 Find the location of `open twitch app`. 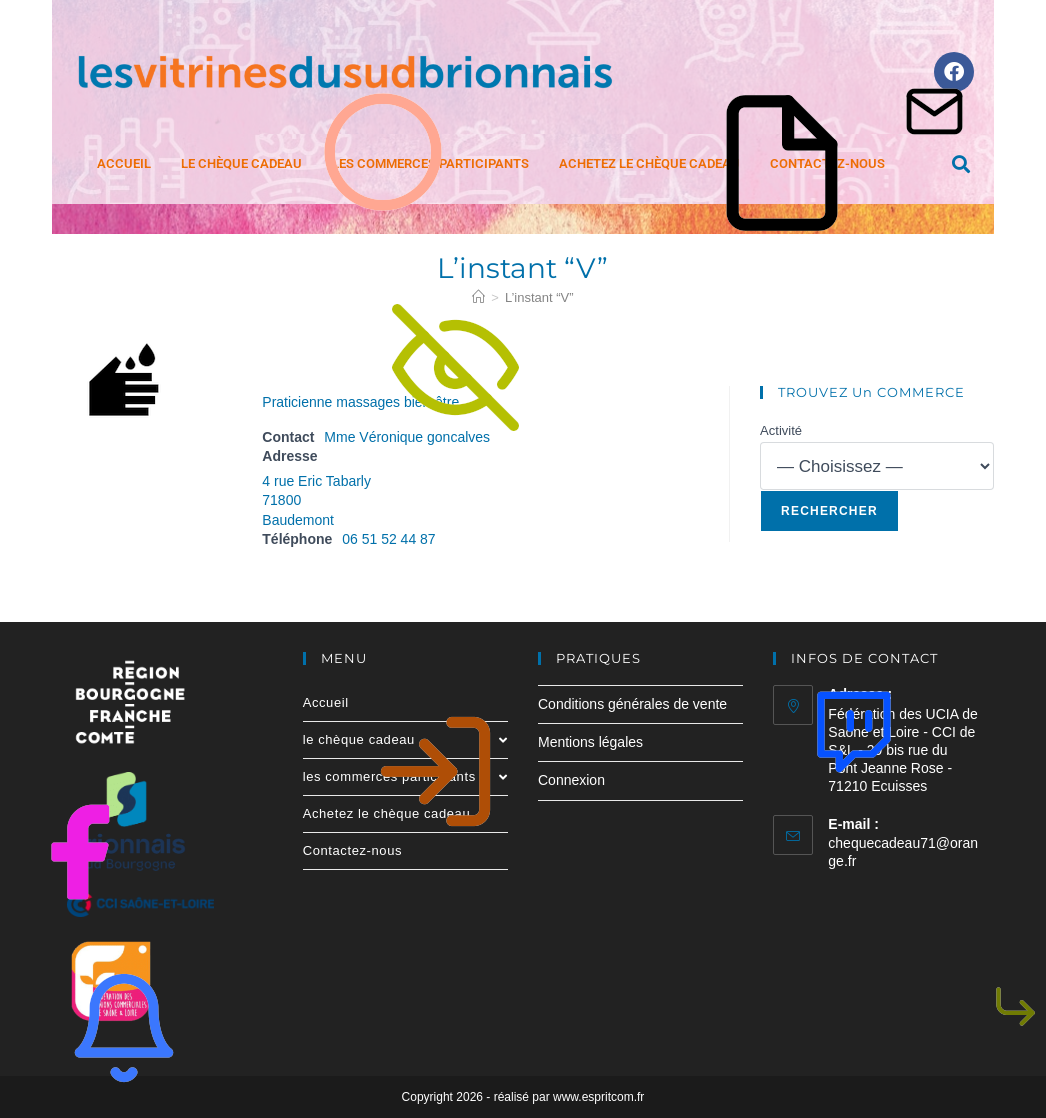

open twitch app is located at coordinates (854, 732).